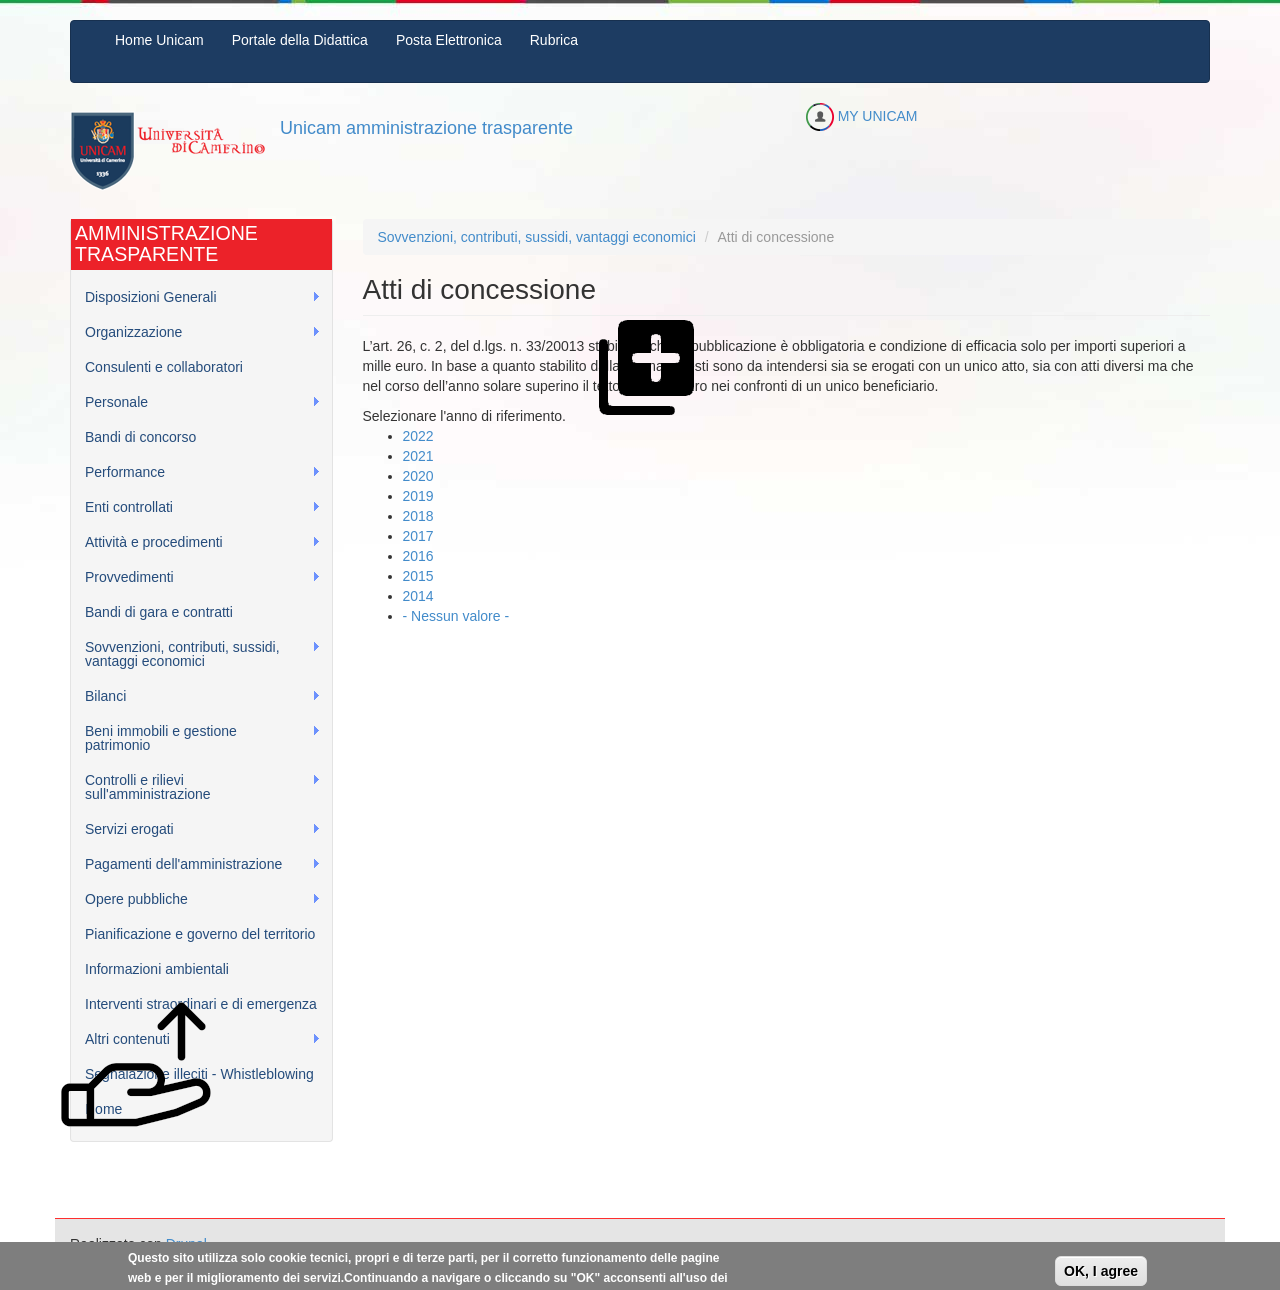  Describe the element at coordinates (141, 1072) in the screenshot. I see `upload or send via hand gesture` at that location.